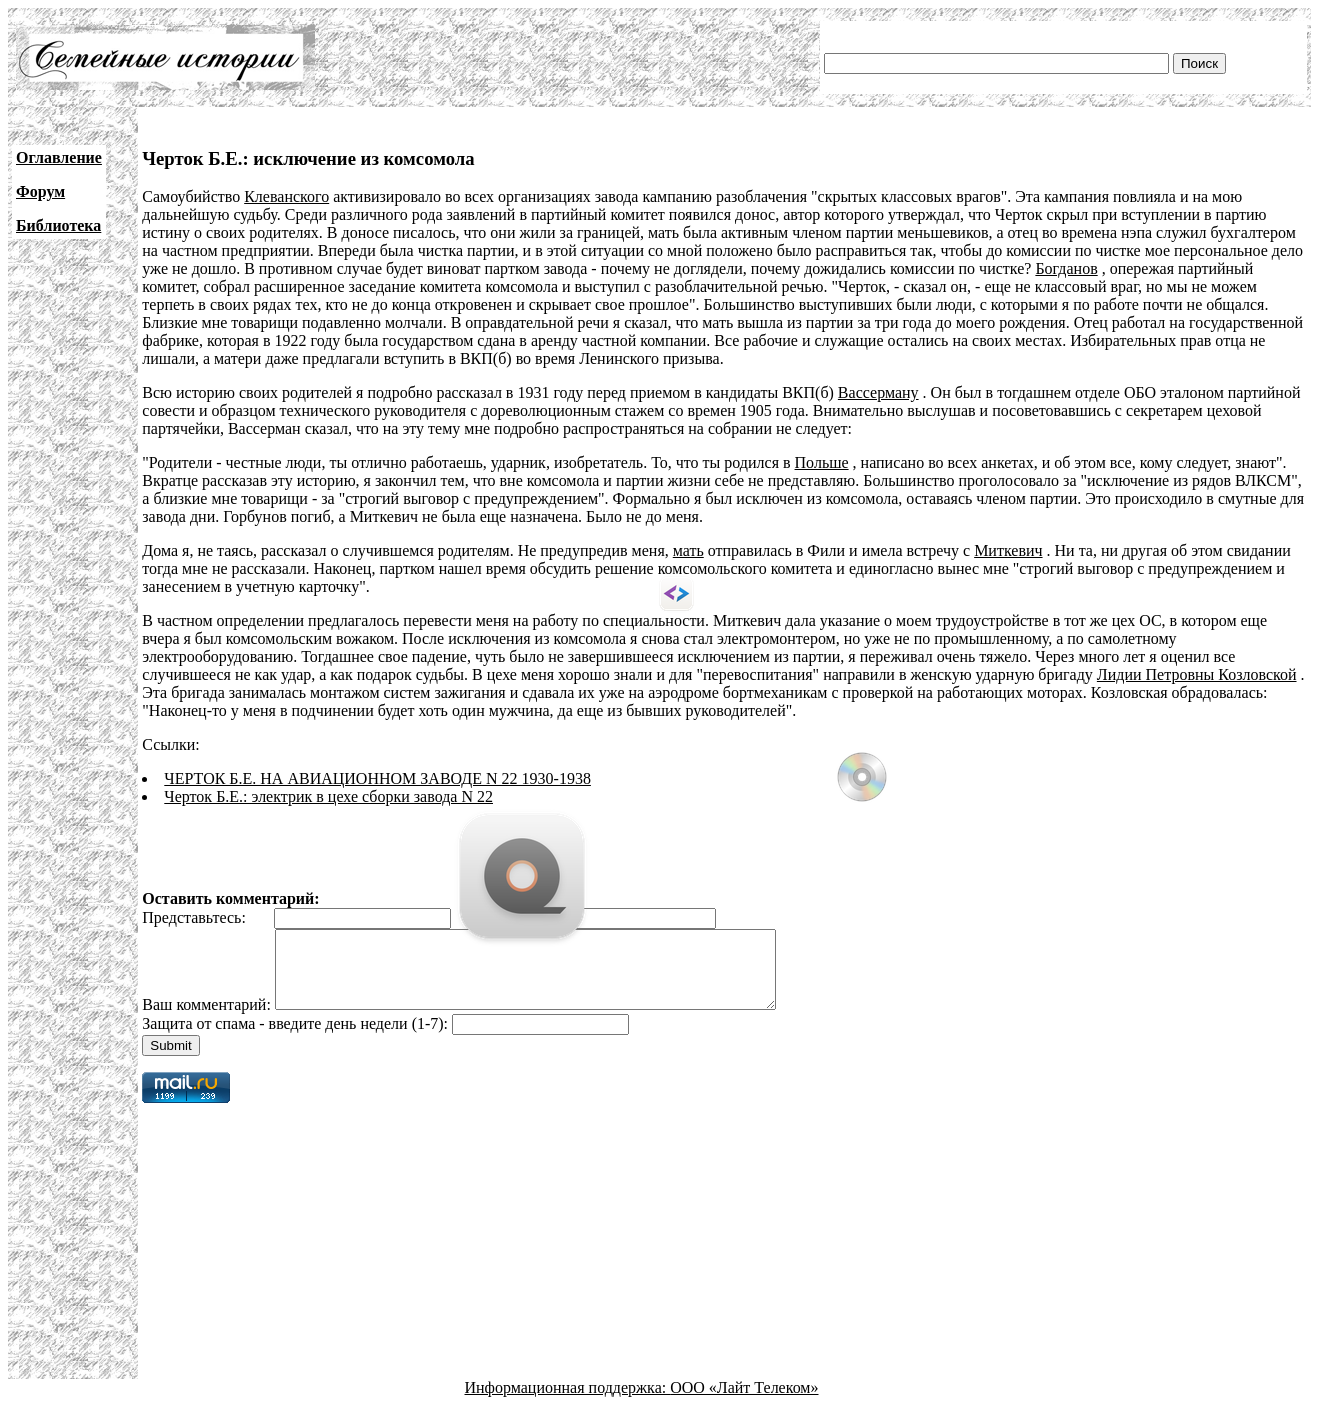  Describe the element at coordinates (522, 876) in the screenshot. I see `open flatseal to manage flatpak permissions` at that location.